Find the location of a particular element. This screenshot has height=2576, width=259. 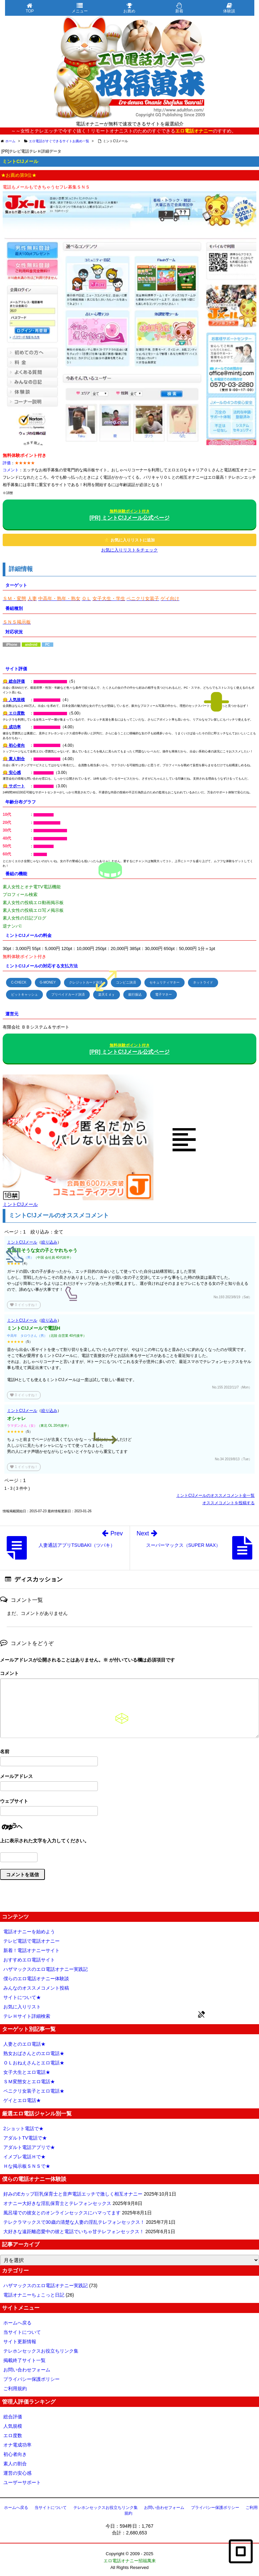

view your coin balance or currency is located at coordinates (110, 870).